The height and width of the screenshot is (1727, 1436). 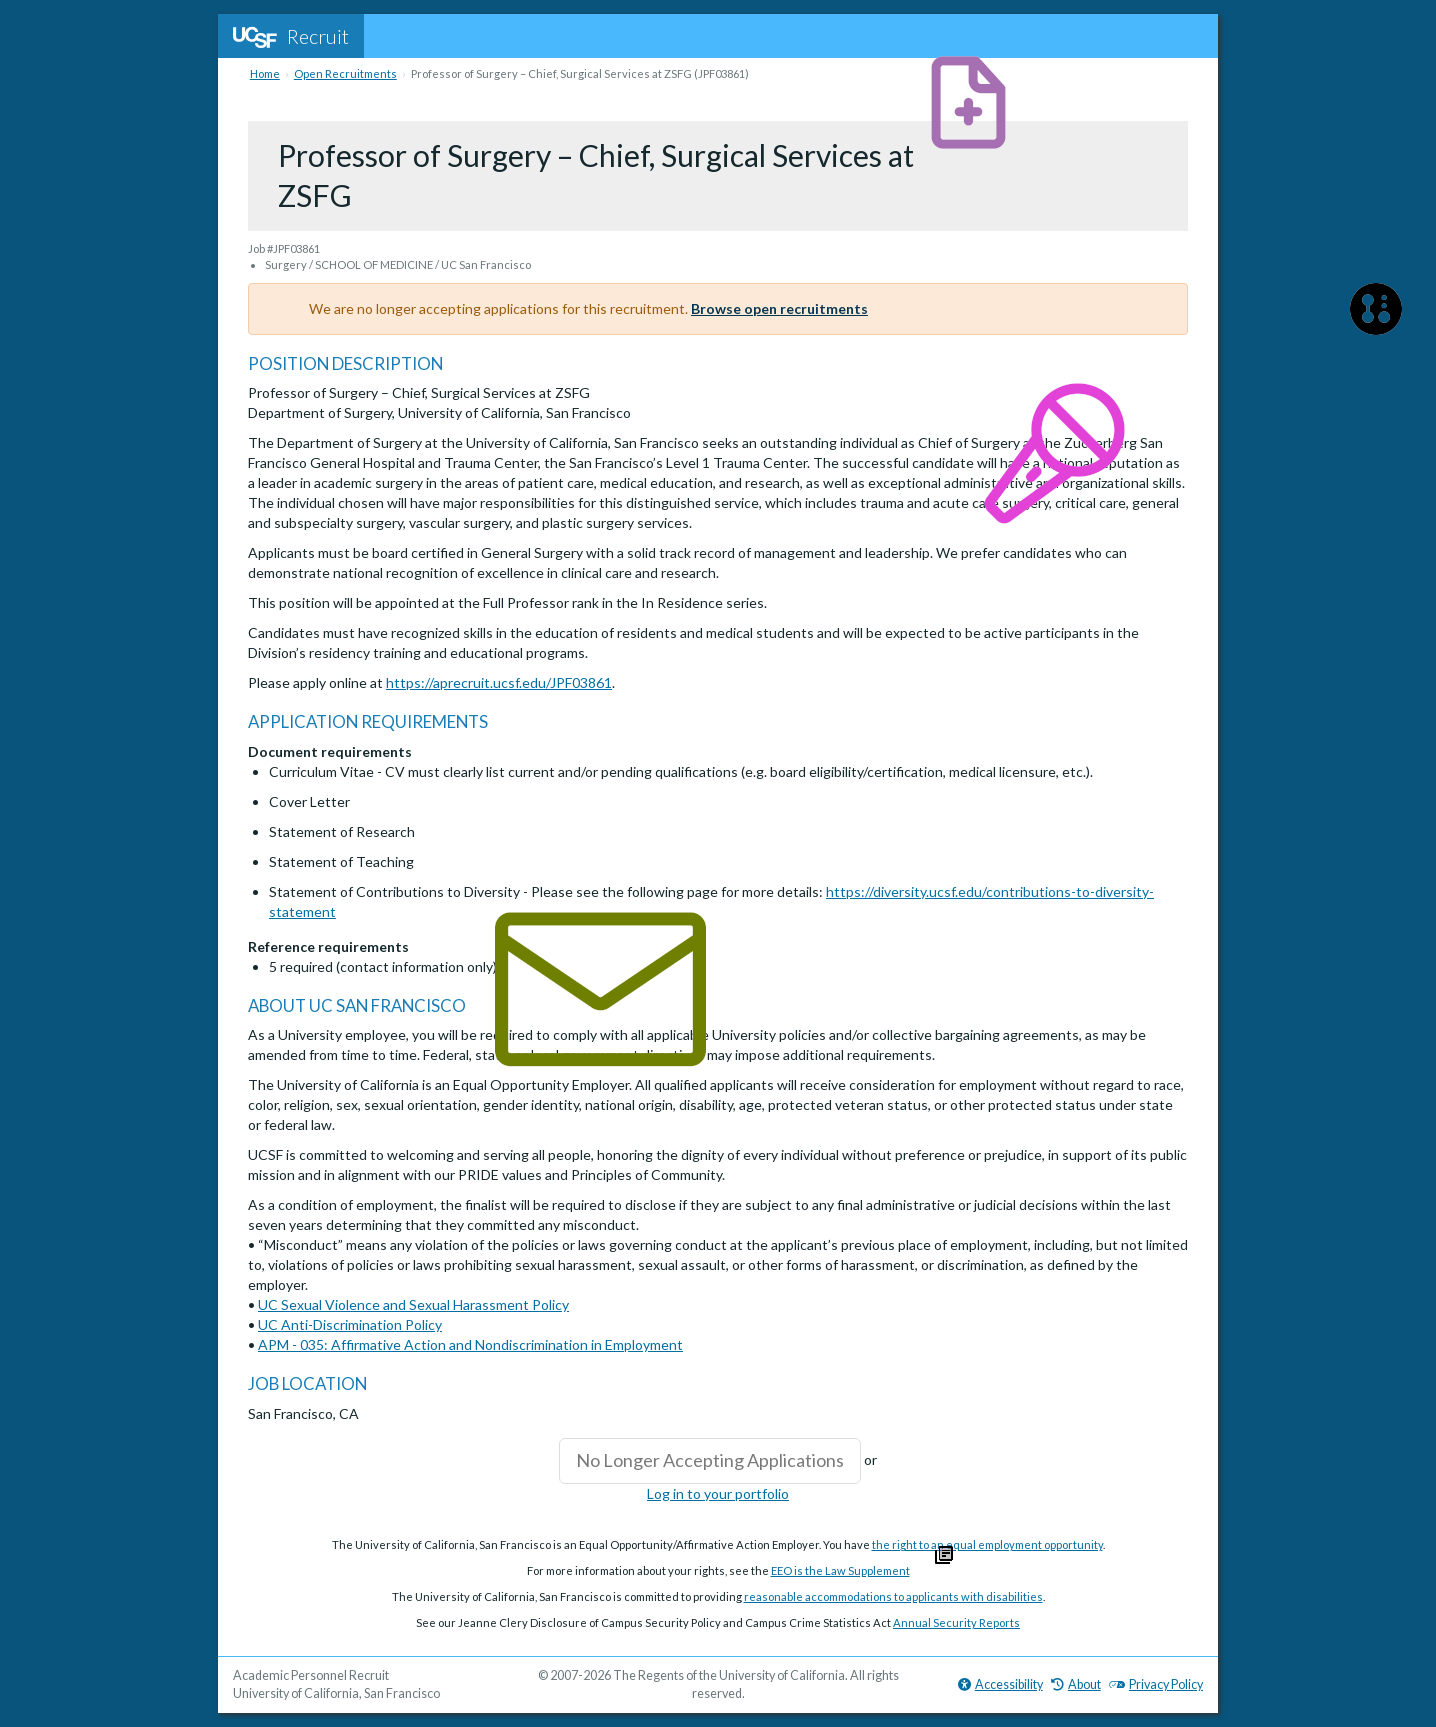 What do you see at coordinates (1376, 309) in the screenshot?
I see `indicates a draft pull request in your activity feed` at bounding box center [1376, 309].